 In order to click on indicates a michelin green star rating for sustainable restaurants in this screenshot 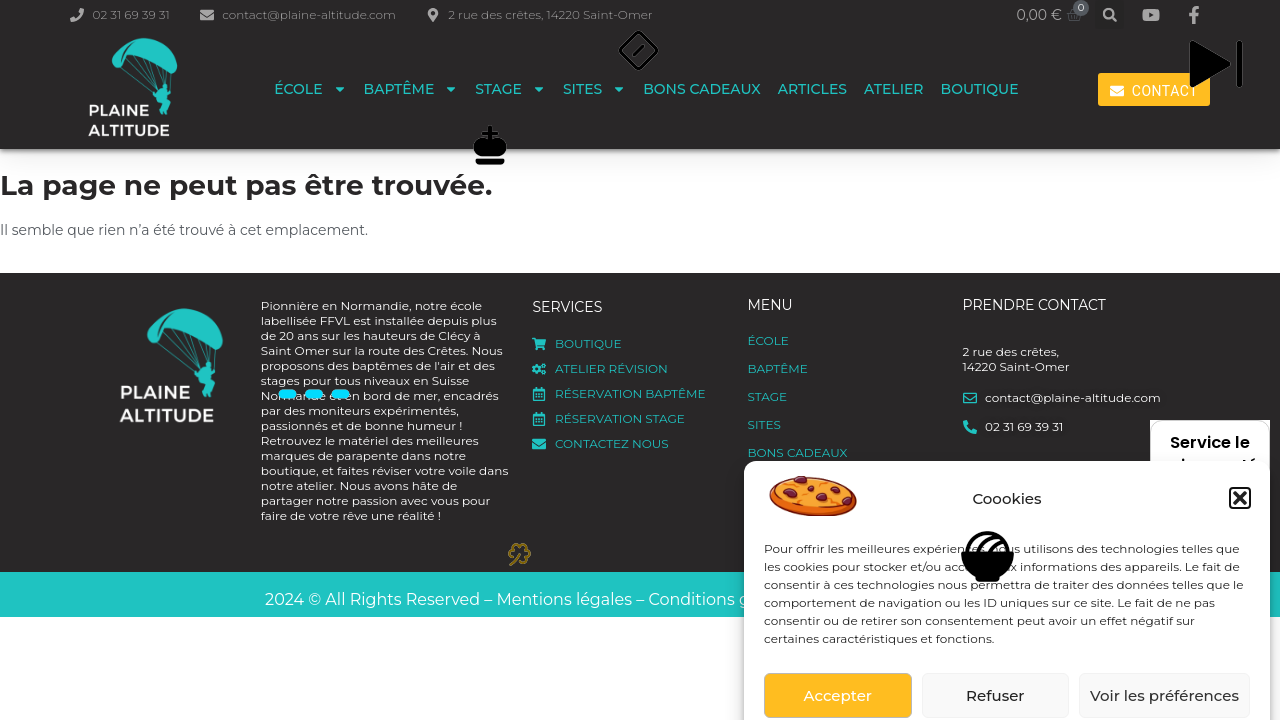, I will do `click(519, 554)`.